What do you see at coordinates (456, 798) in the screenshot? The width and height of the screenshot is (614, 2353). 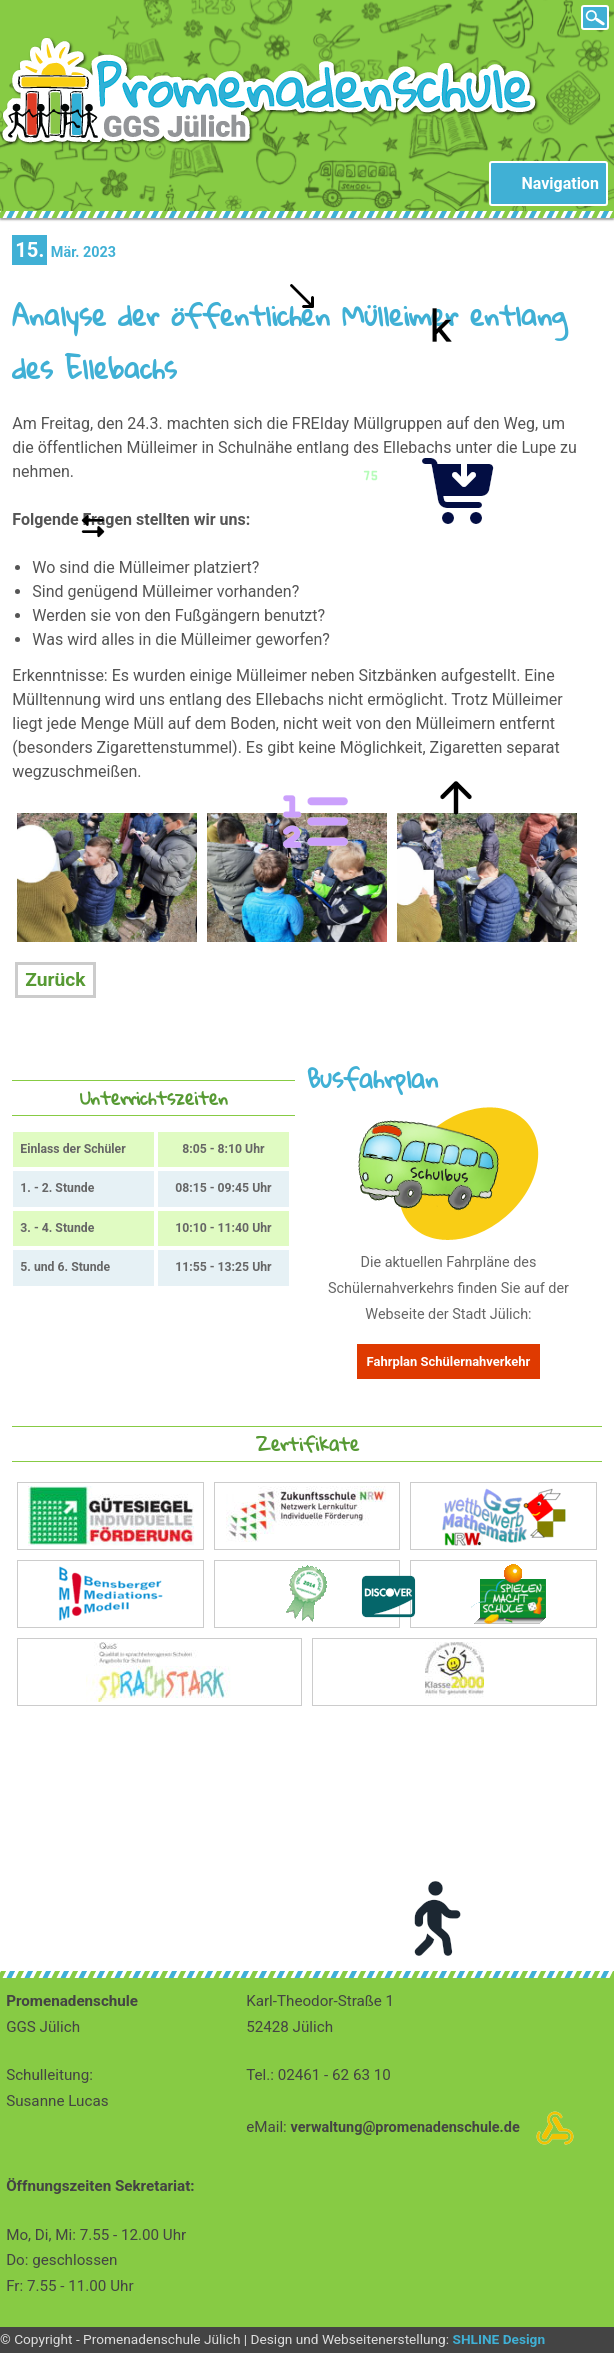 I see `scroll to top of page` at bounding box center [456, 798].